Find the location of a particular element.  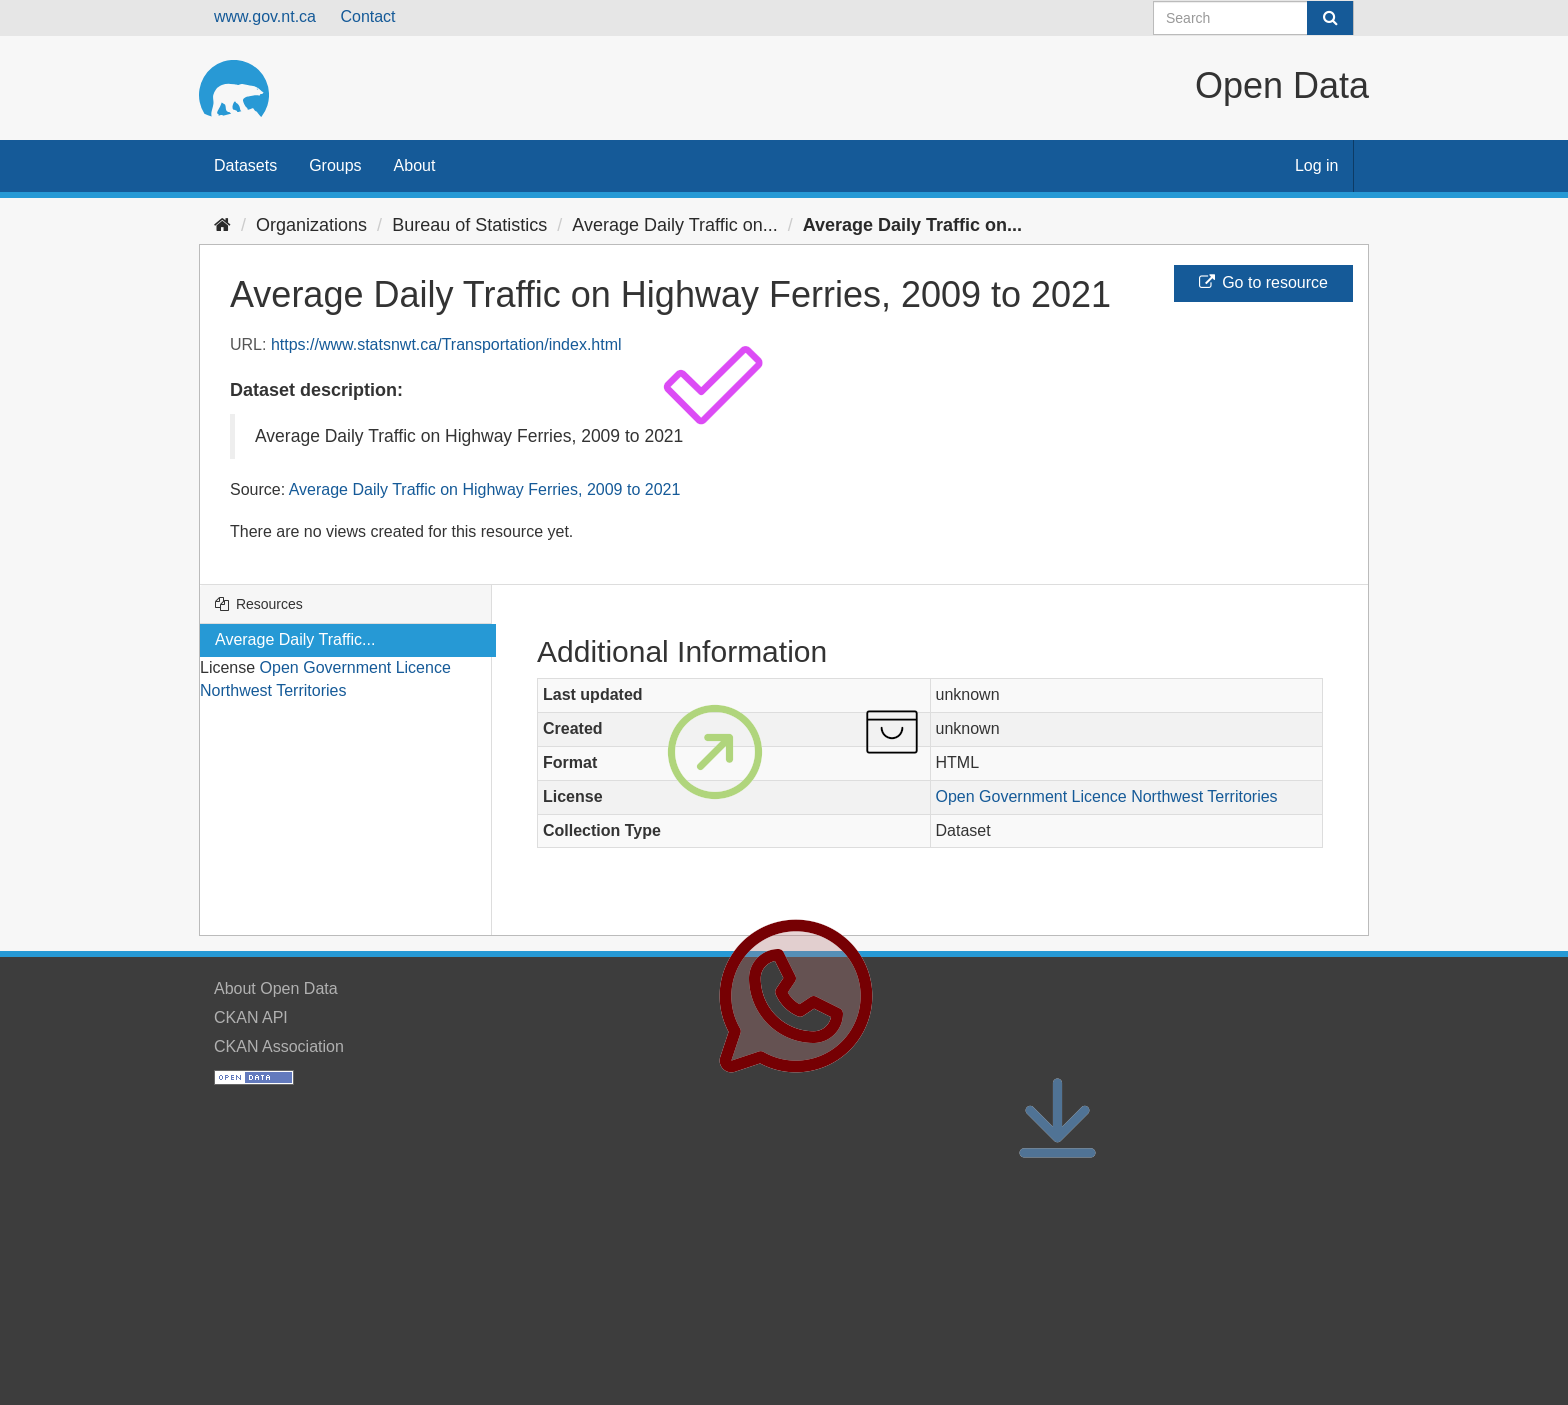

download a file or content is located at coordinates (1057, 1119).